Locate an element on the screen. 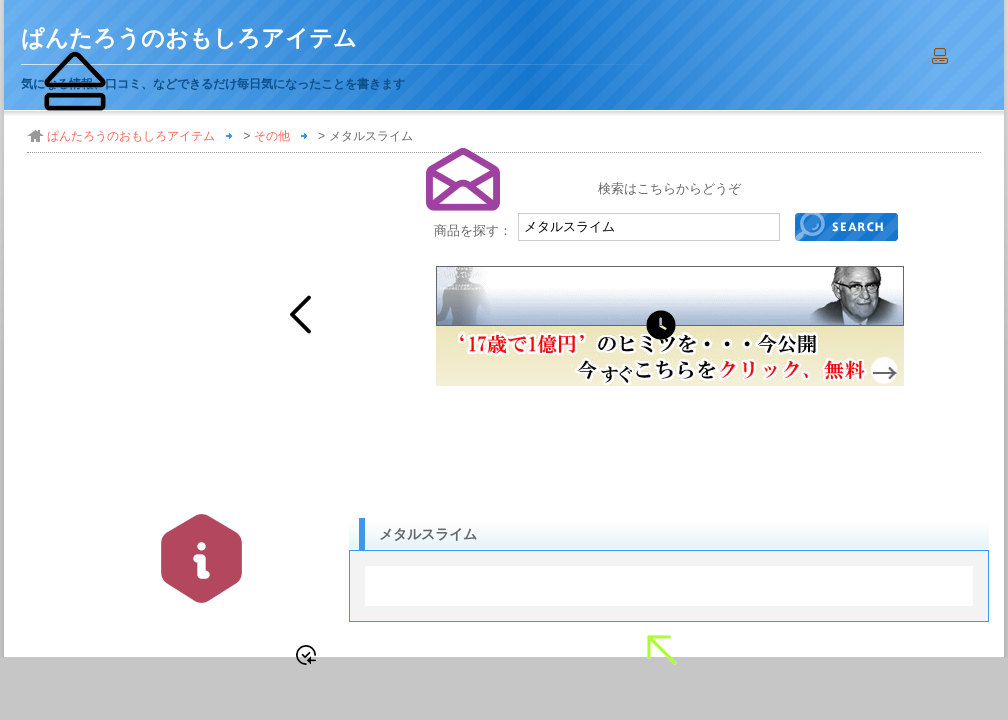 The width and height of the screenshot is (1008, 720). mark message as read is located at coordinates (463, 183).